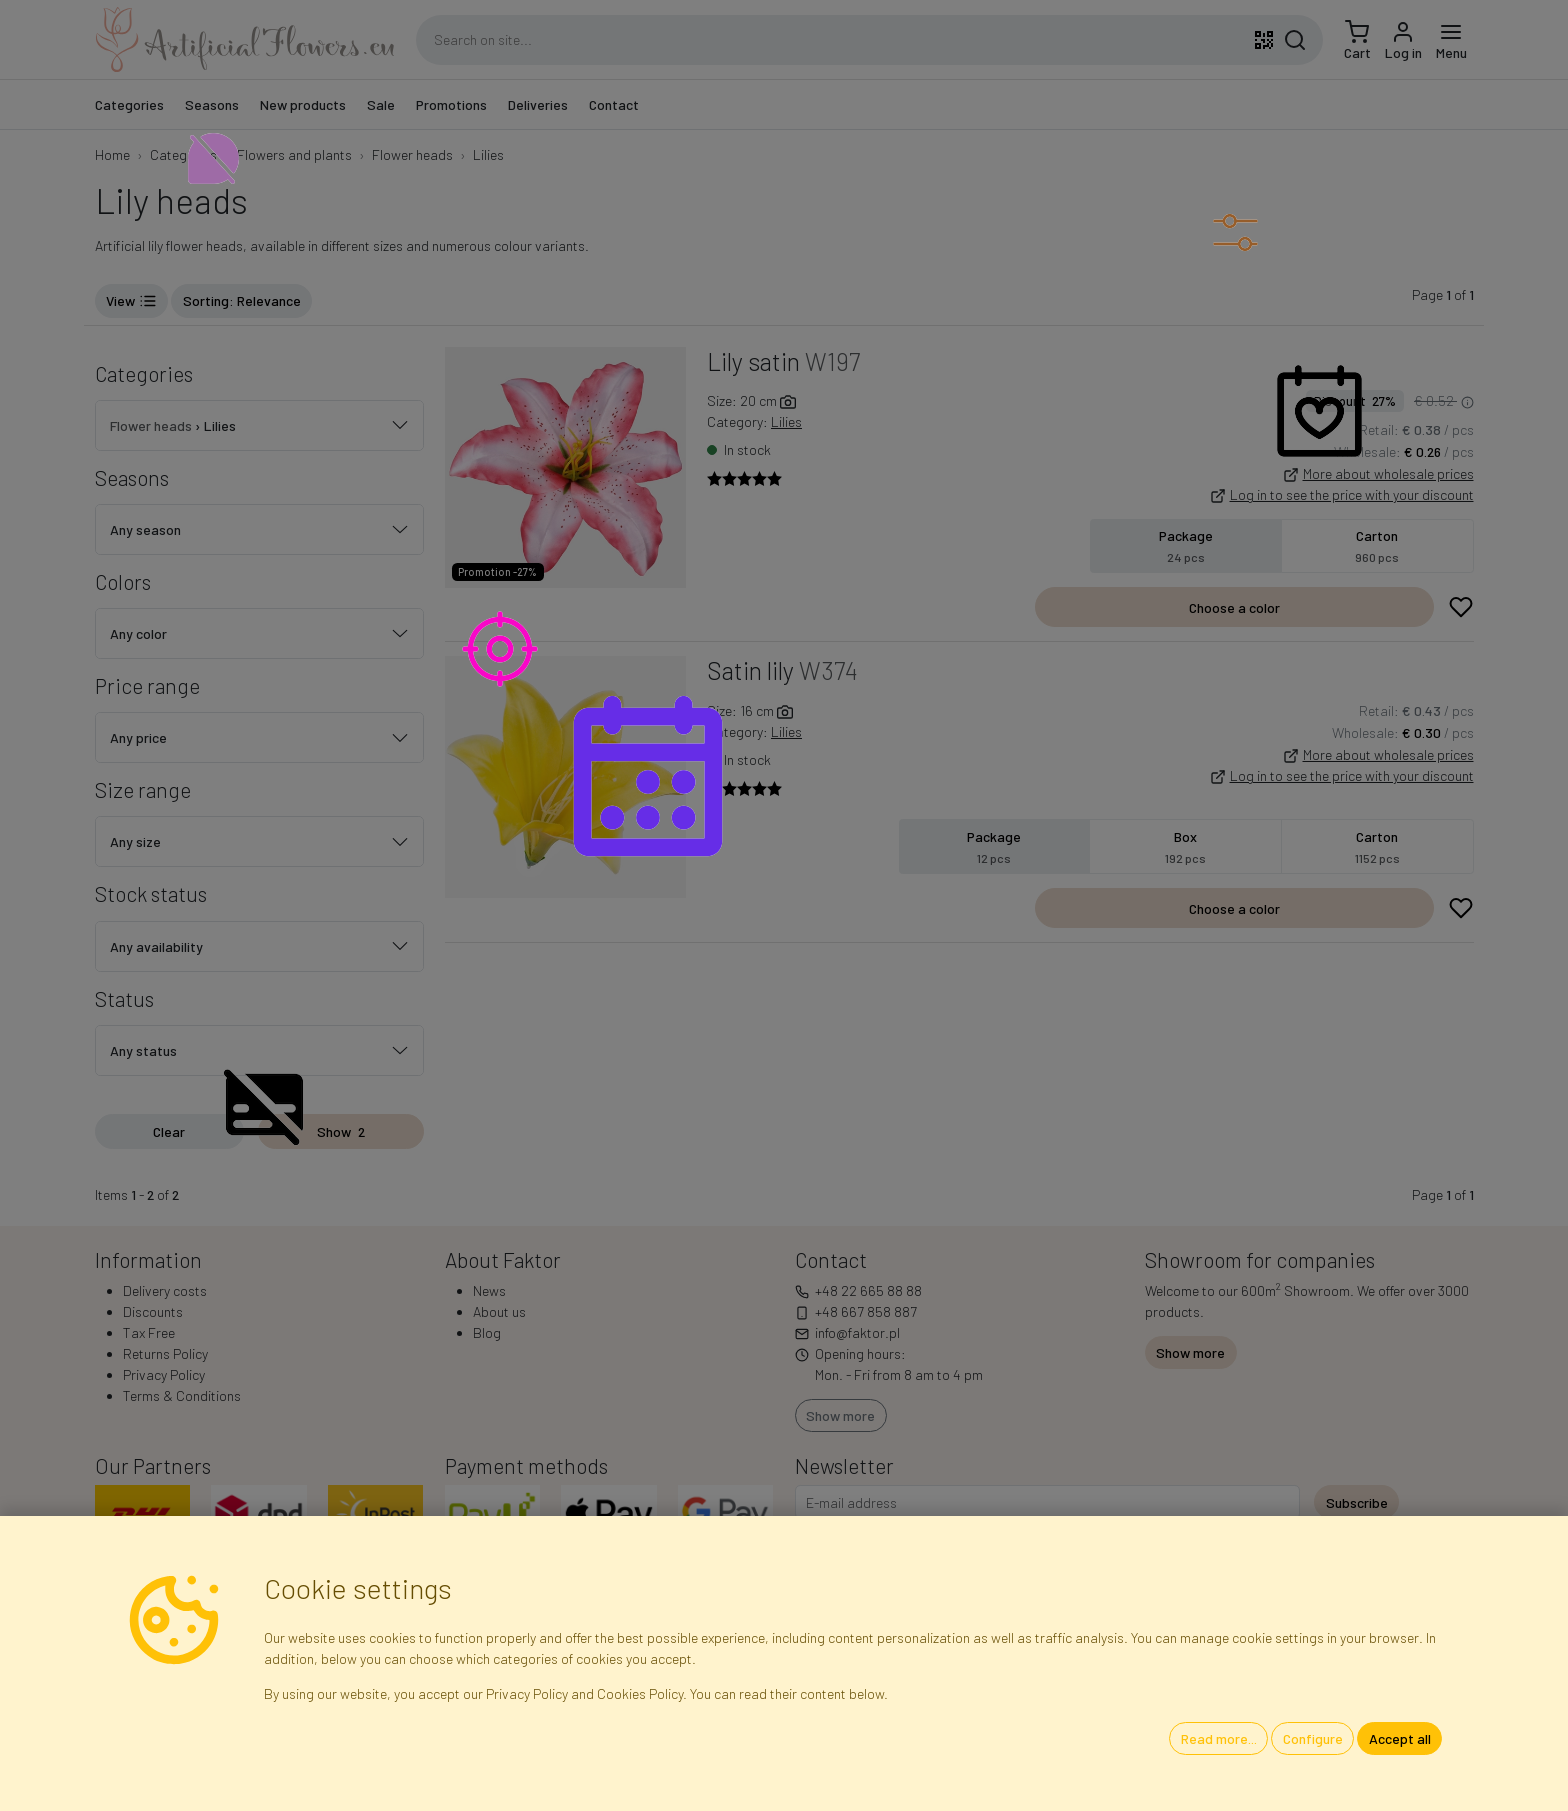  Describe the element at coordinates (212, 159) in the screenshot. I see `mute or disable chat notifications` at that location.